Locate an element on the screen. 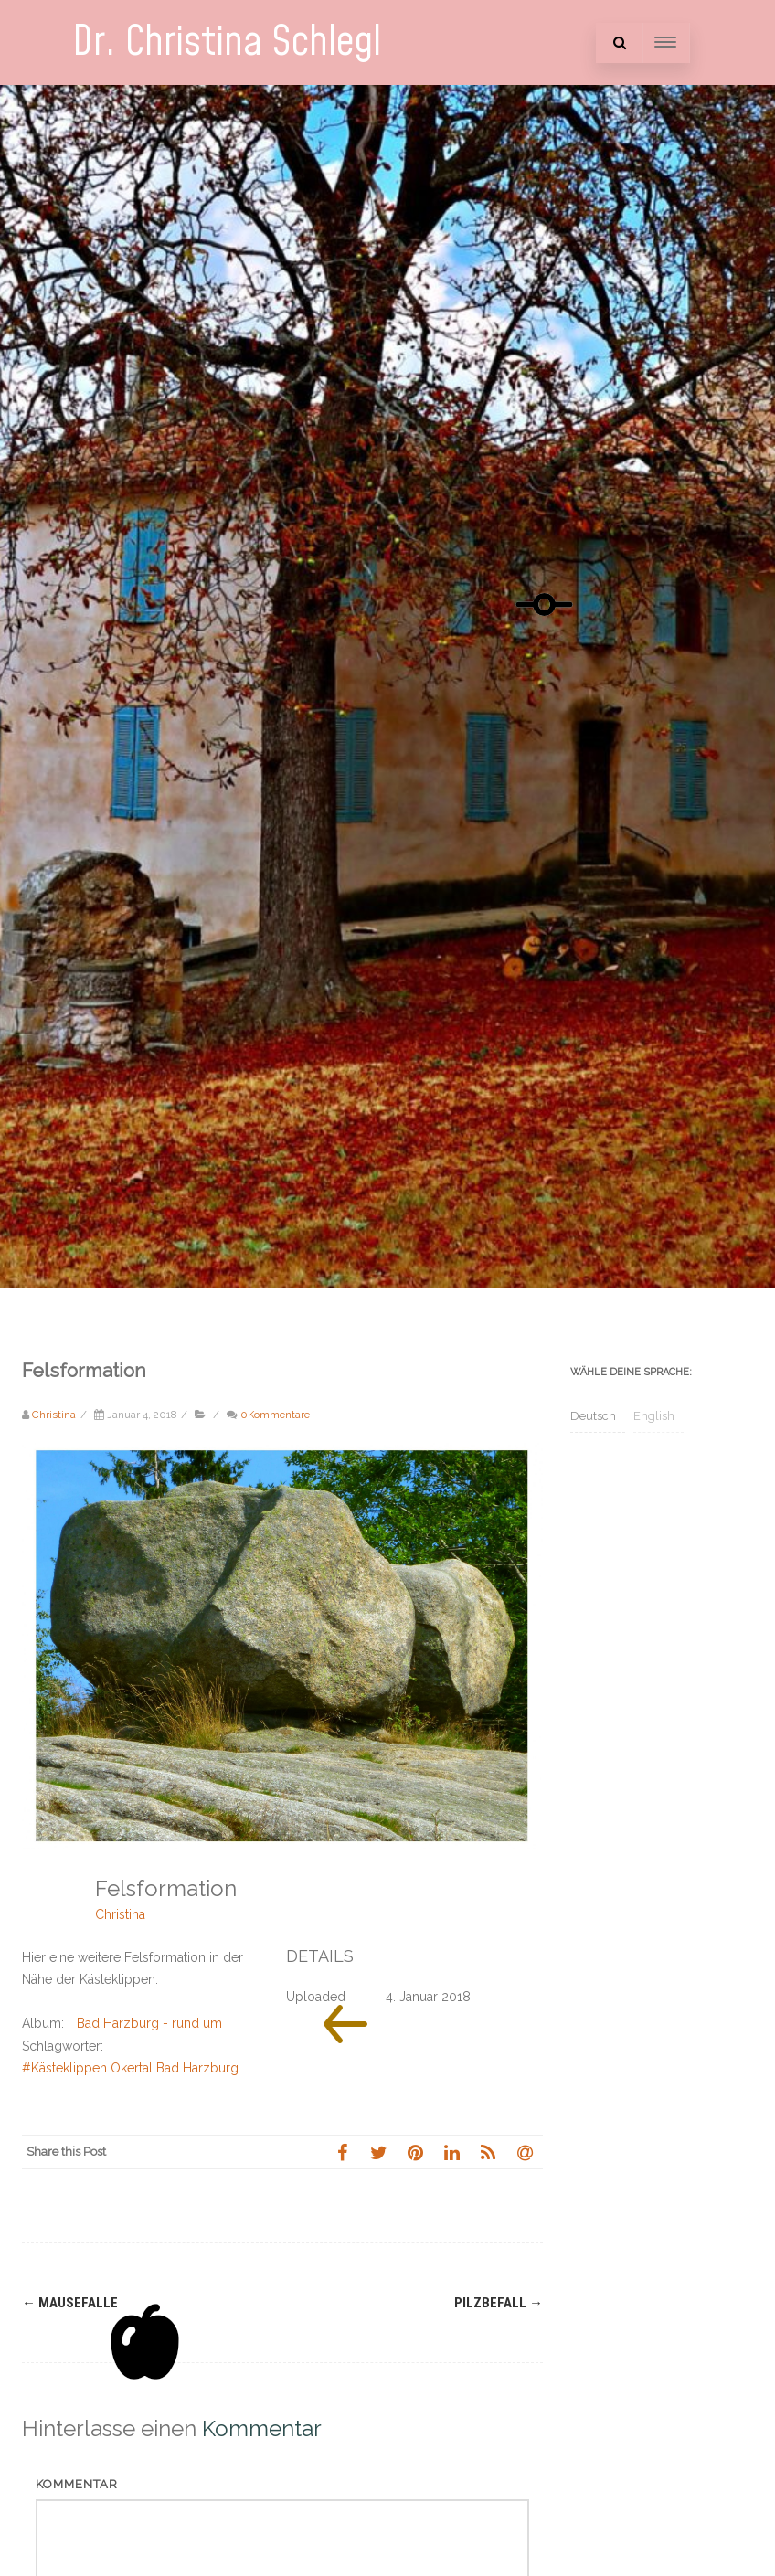  go back to the previous screen is located at coordinates (345, 2024).